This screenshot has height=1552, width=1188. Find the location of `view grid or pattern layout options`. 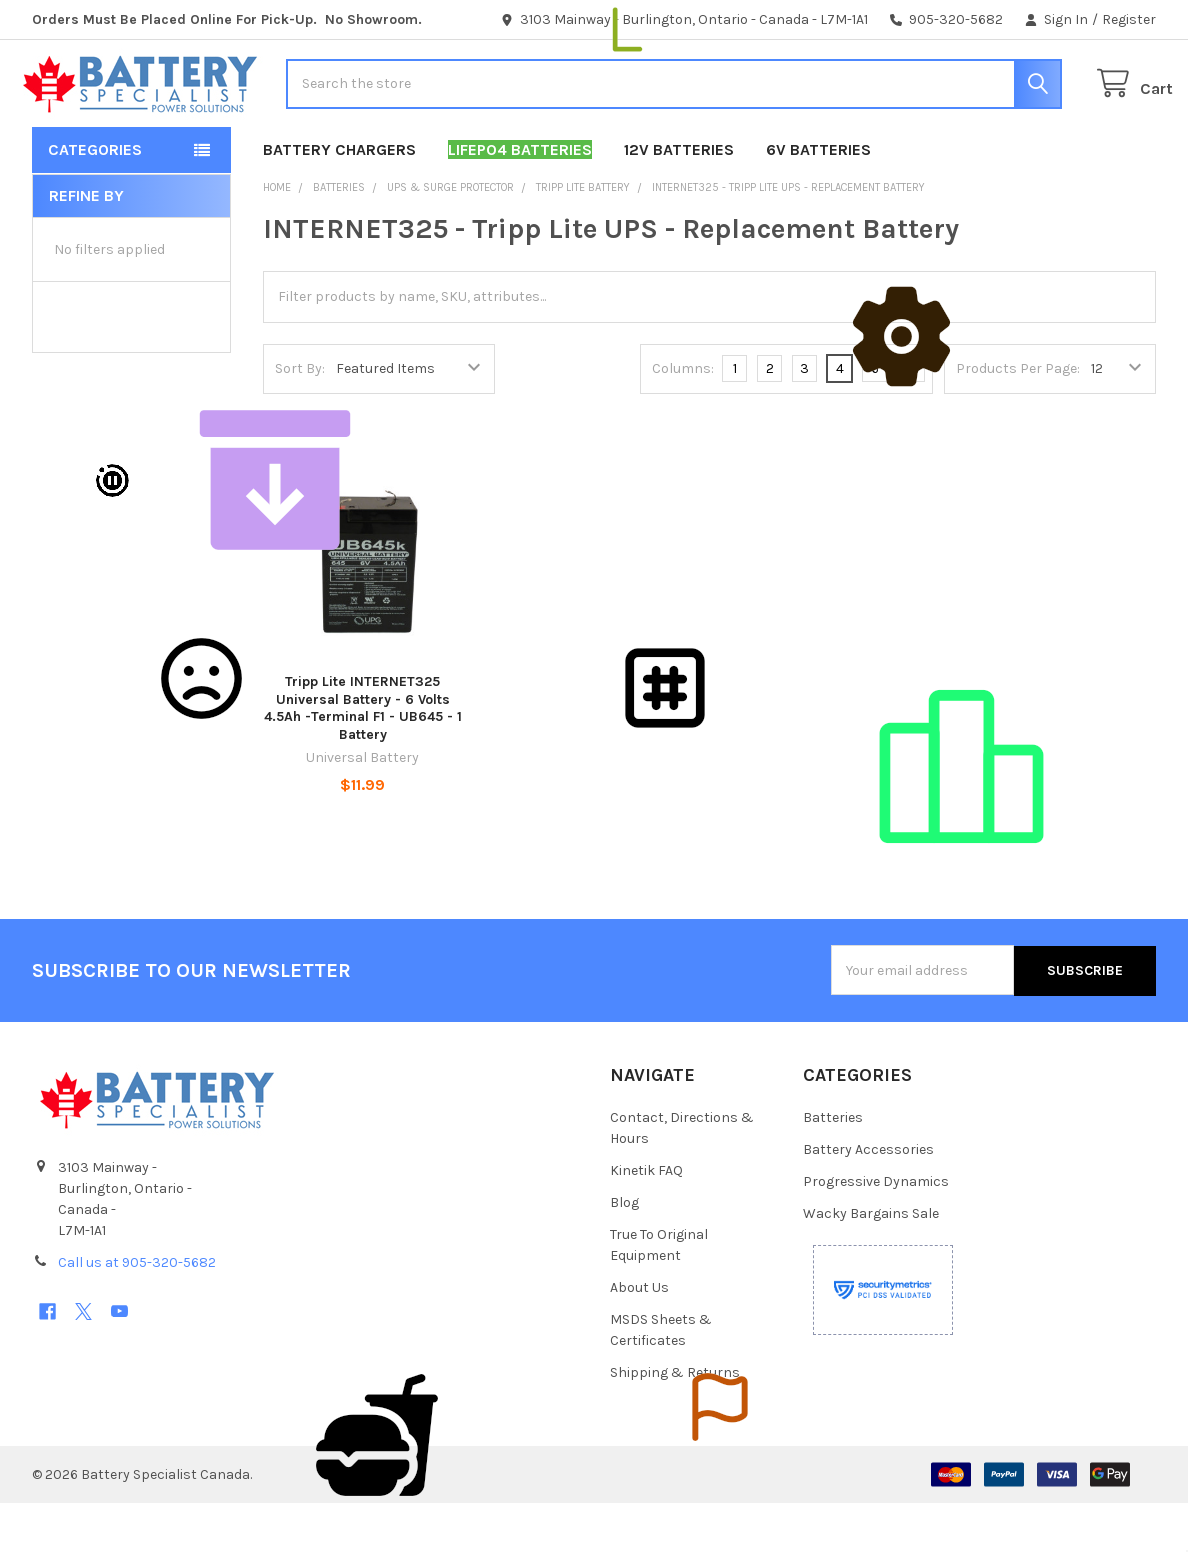

view grid or pattern layout options is located at coordinates (665, 688).